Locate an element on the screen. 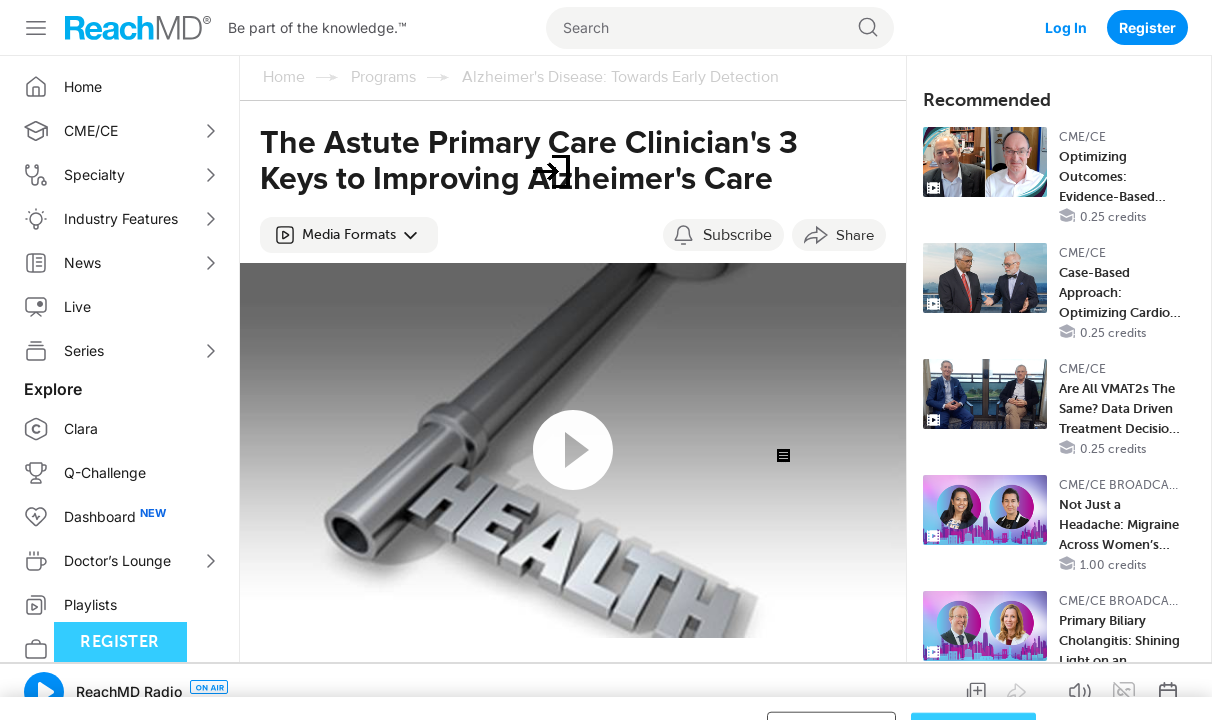 Image resolution: width=1212 pixels, height=720 pixels. view purchase receipt or transaction history is located at coordinates (783, 455).